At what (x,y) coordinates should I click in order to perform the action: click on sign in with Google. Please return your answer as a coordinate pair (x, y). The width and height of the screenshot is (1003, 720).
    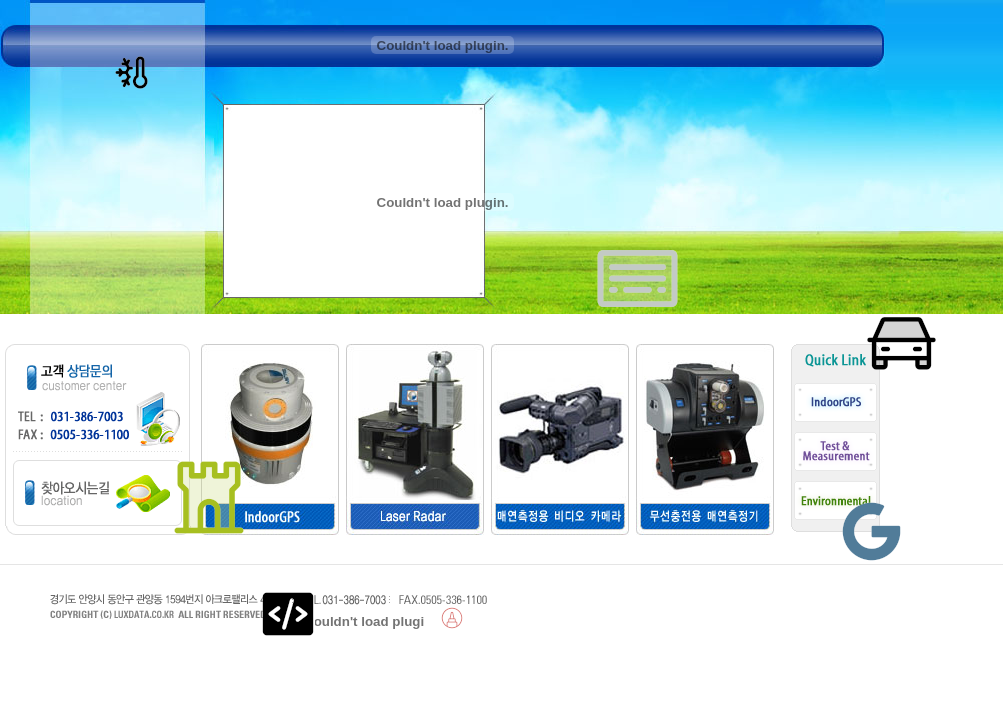
    Looking at the image, I should click on (871, 531).